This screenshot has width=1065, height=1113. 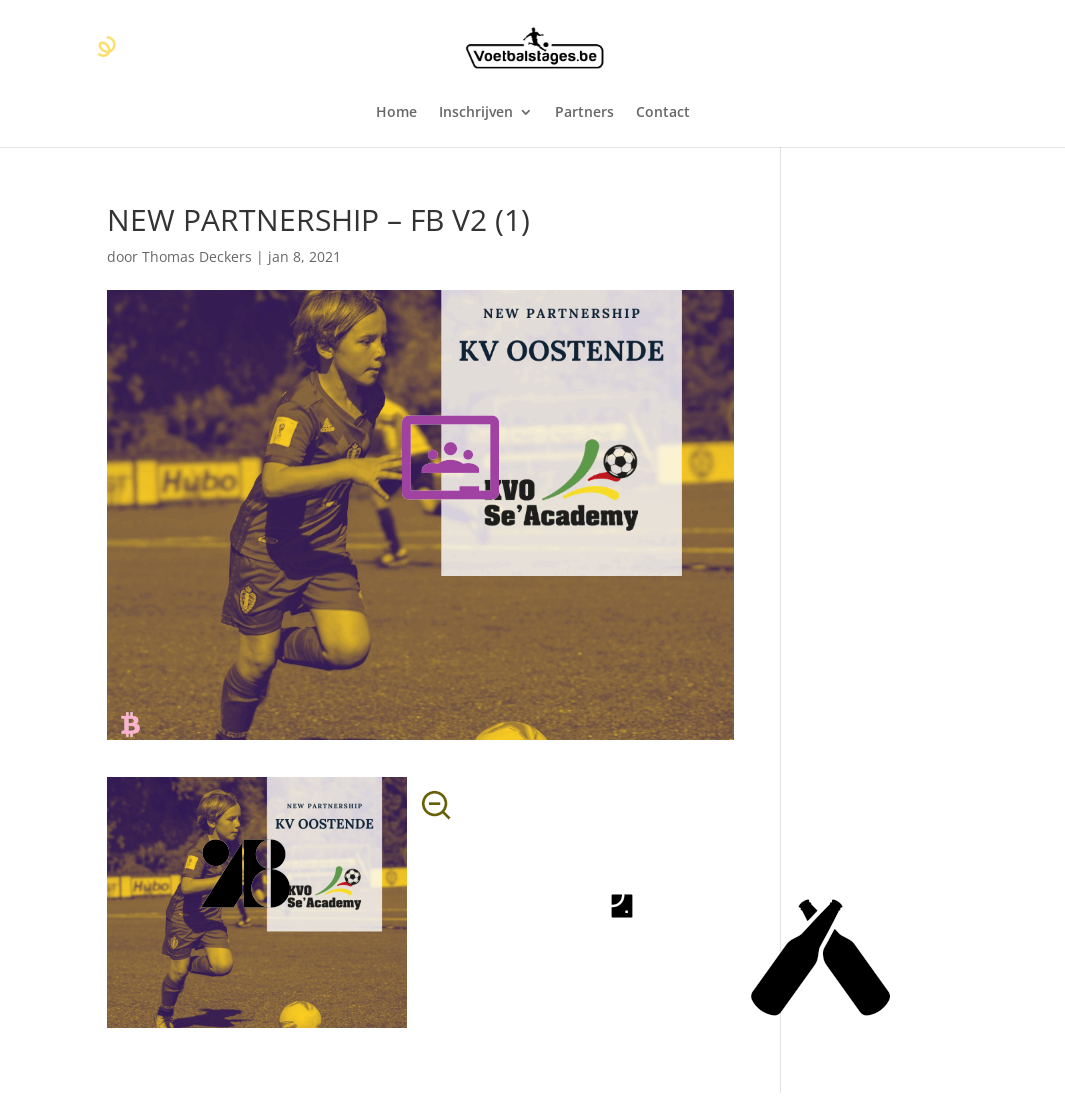 I want to click on open Google Fonts website or service, so click(x=245, y=873).